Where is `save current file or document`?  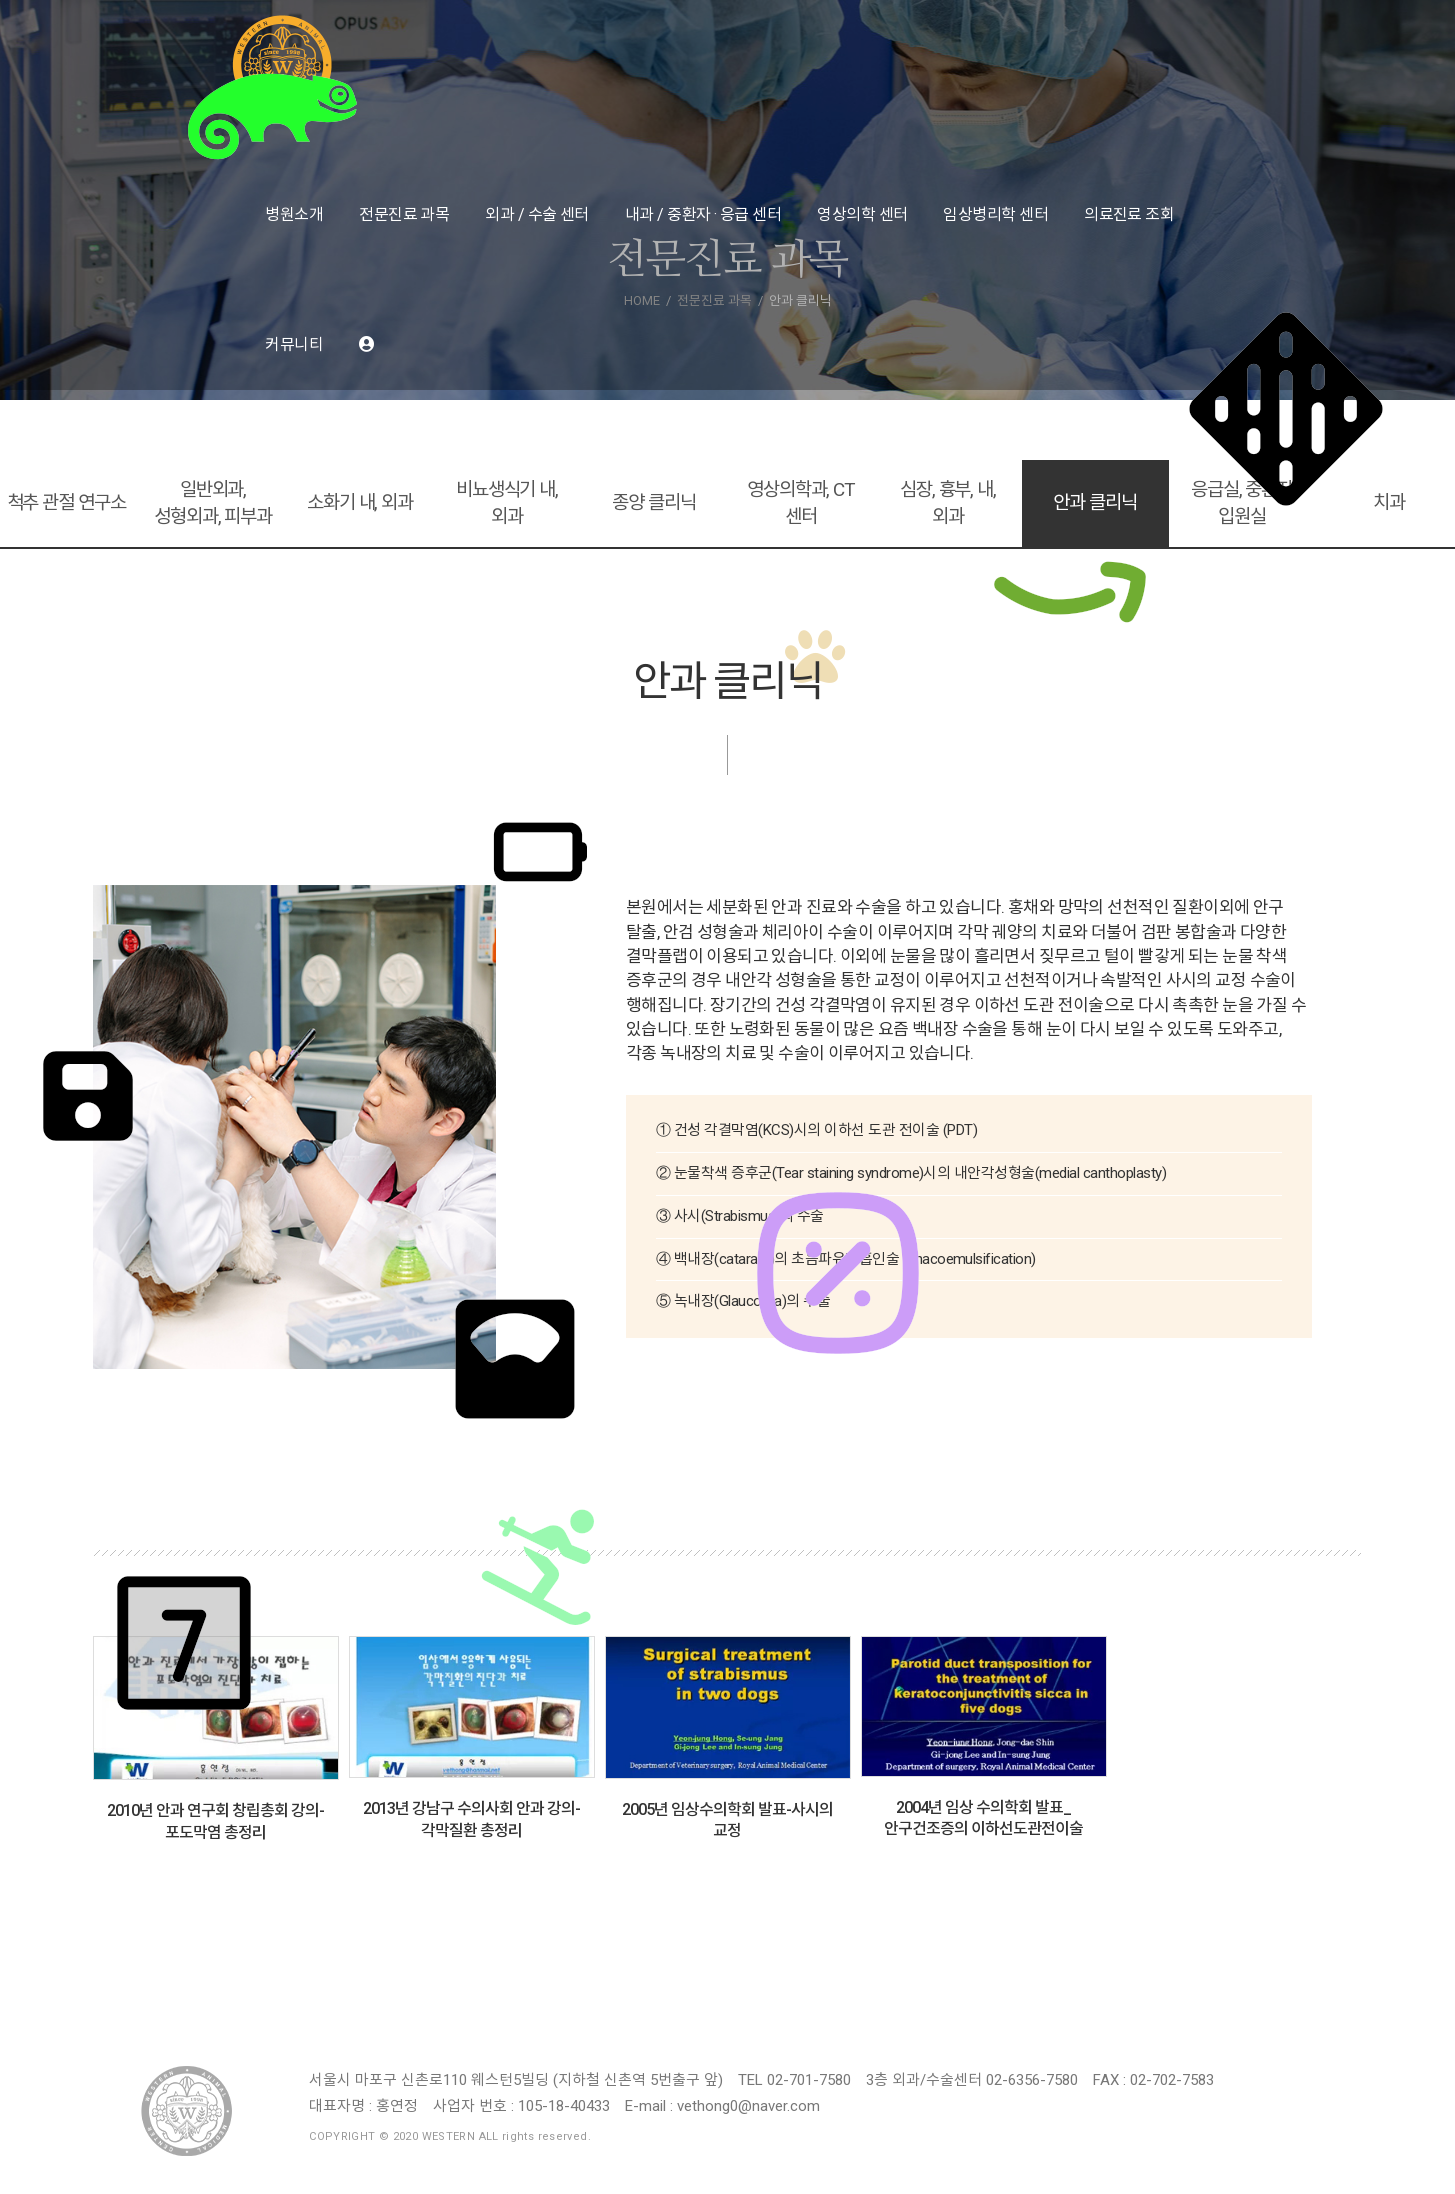
save current file or document is located at coordinates (88, 1096).